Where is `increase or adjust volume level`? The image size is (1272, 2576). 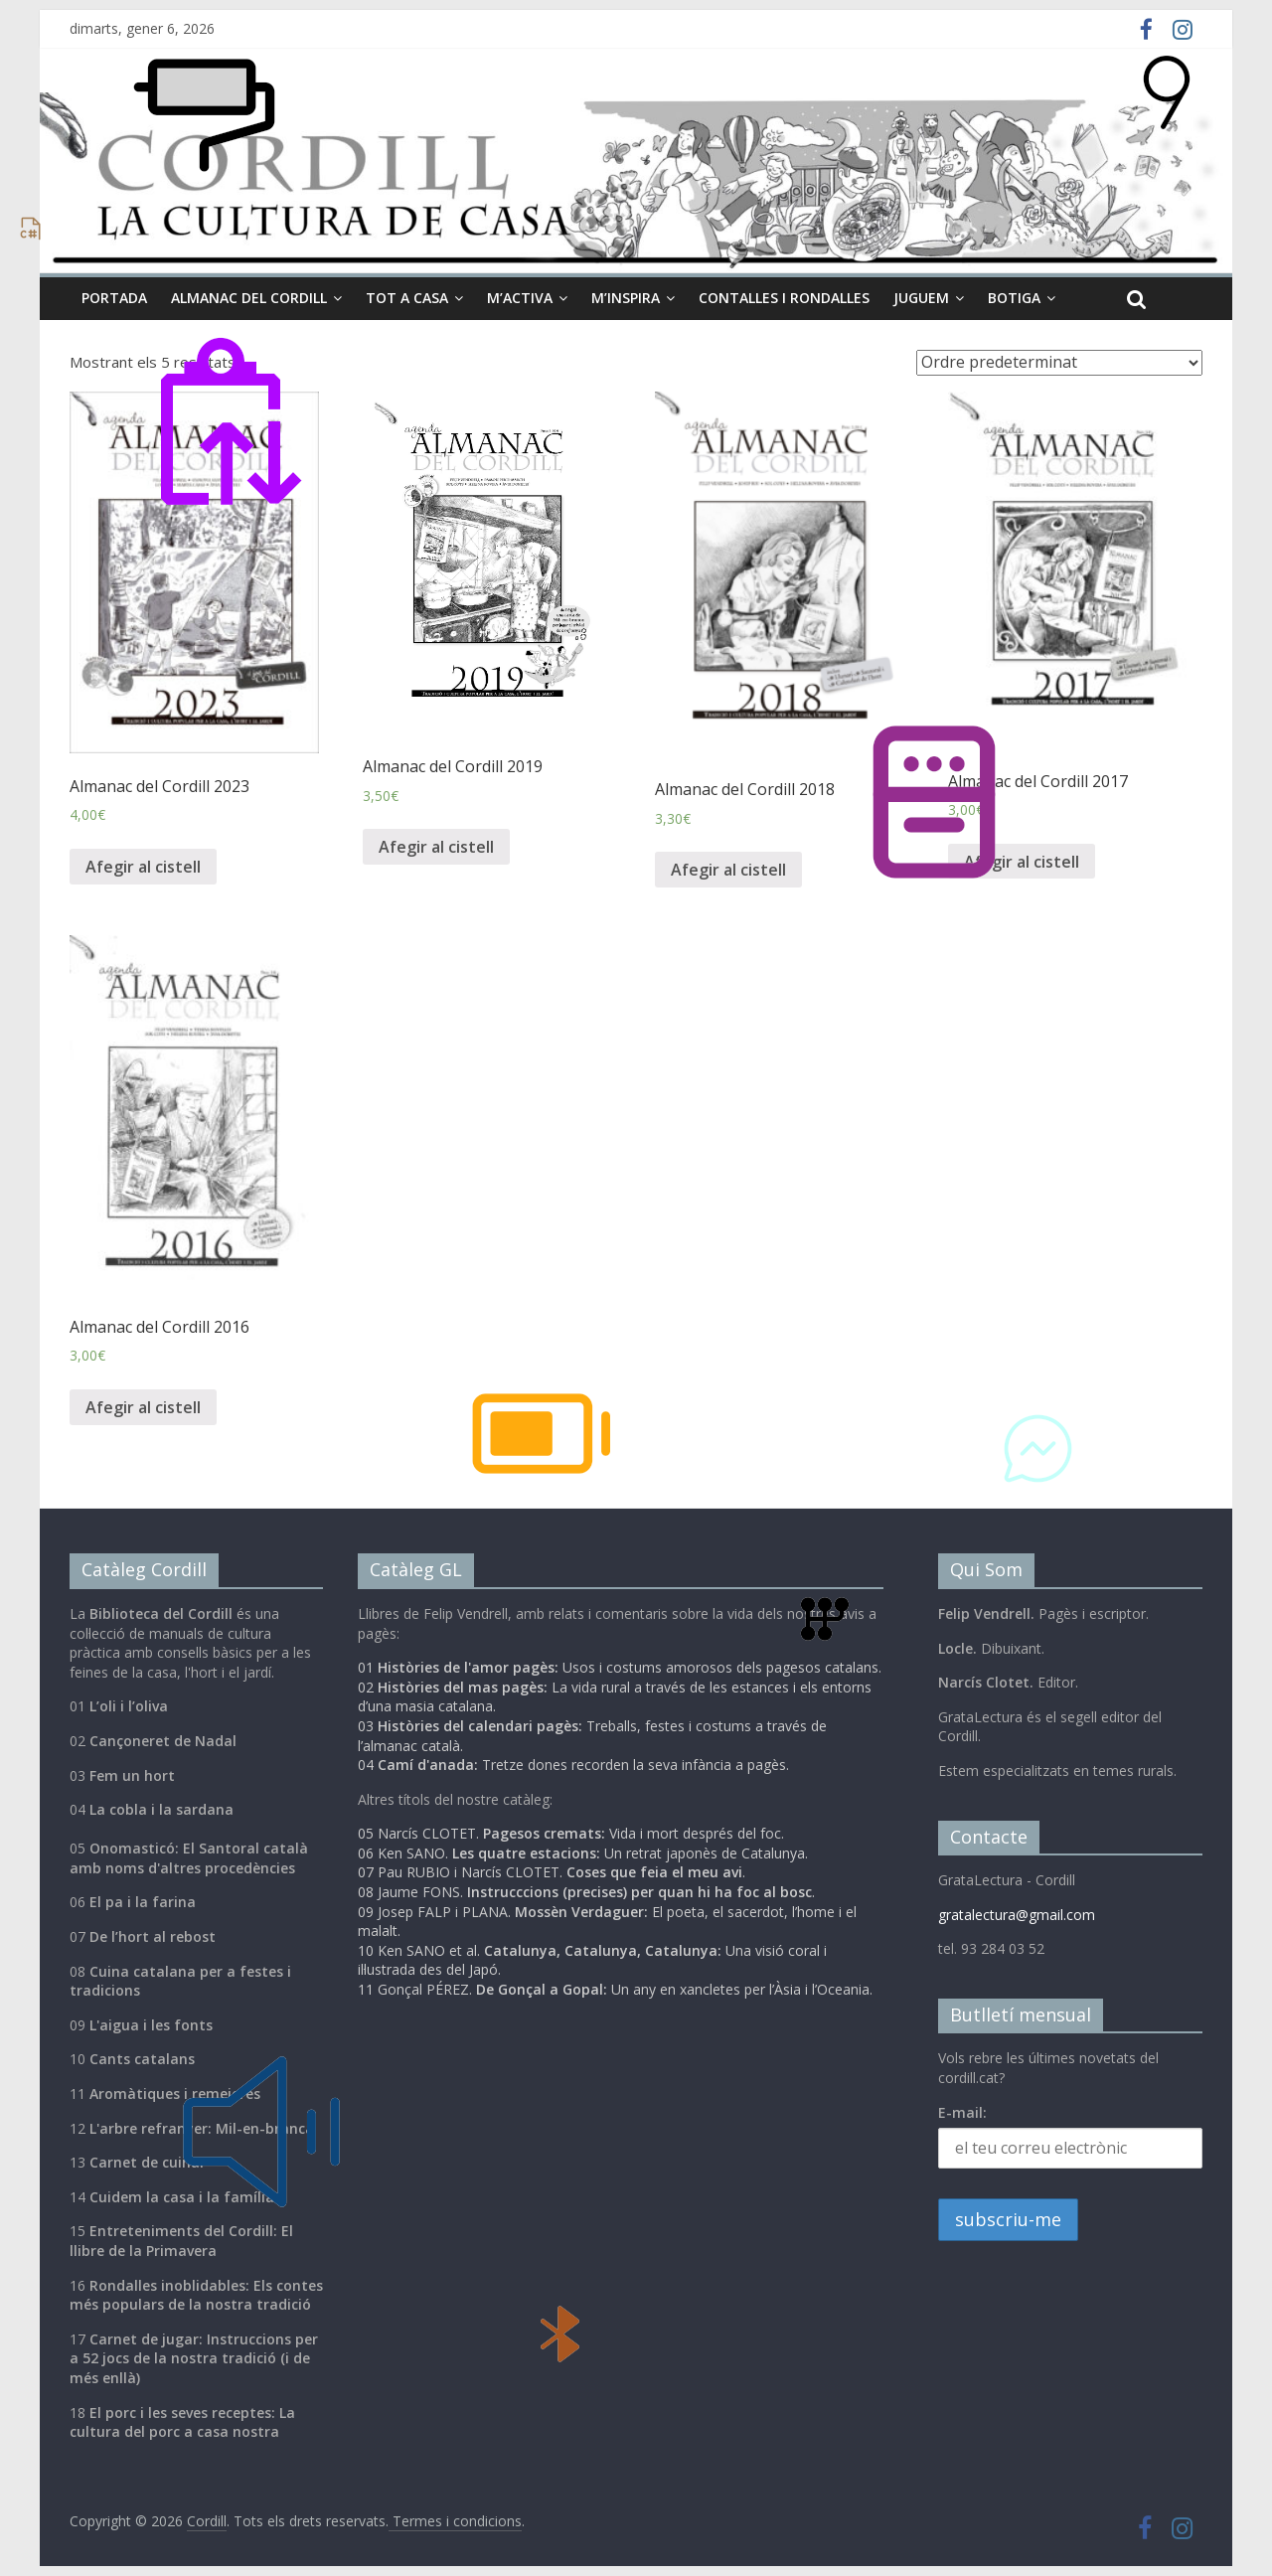 increase or adjust volume level is located at coordinates (258, 2132).